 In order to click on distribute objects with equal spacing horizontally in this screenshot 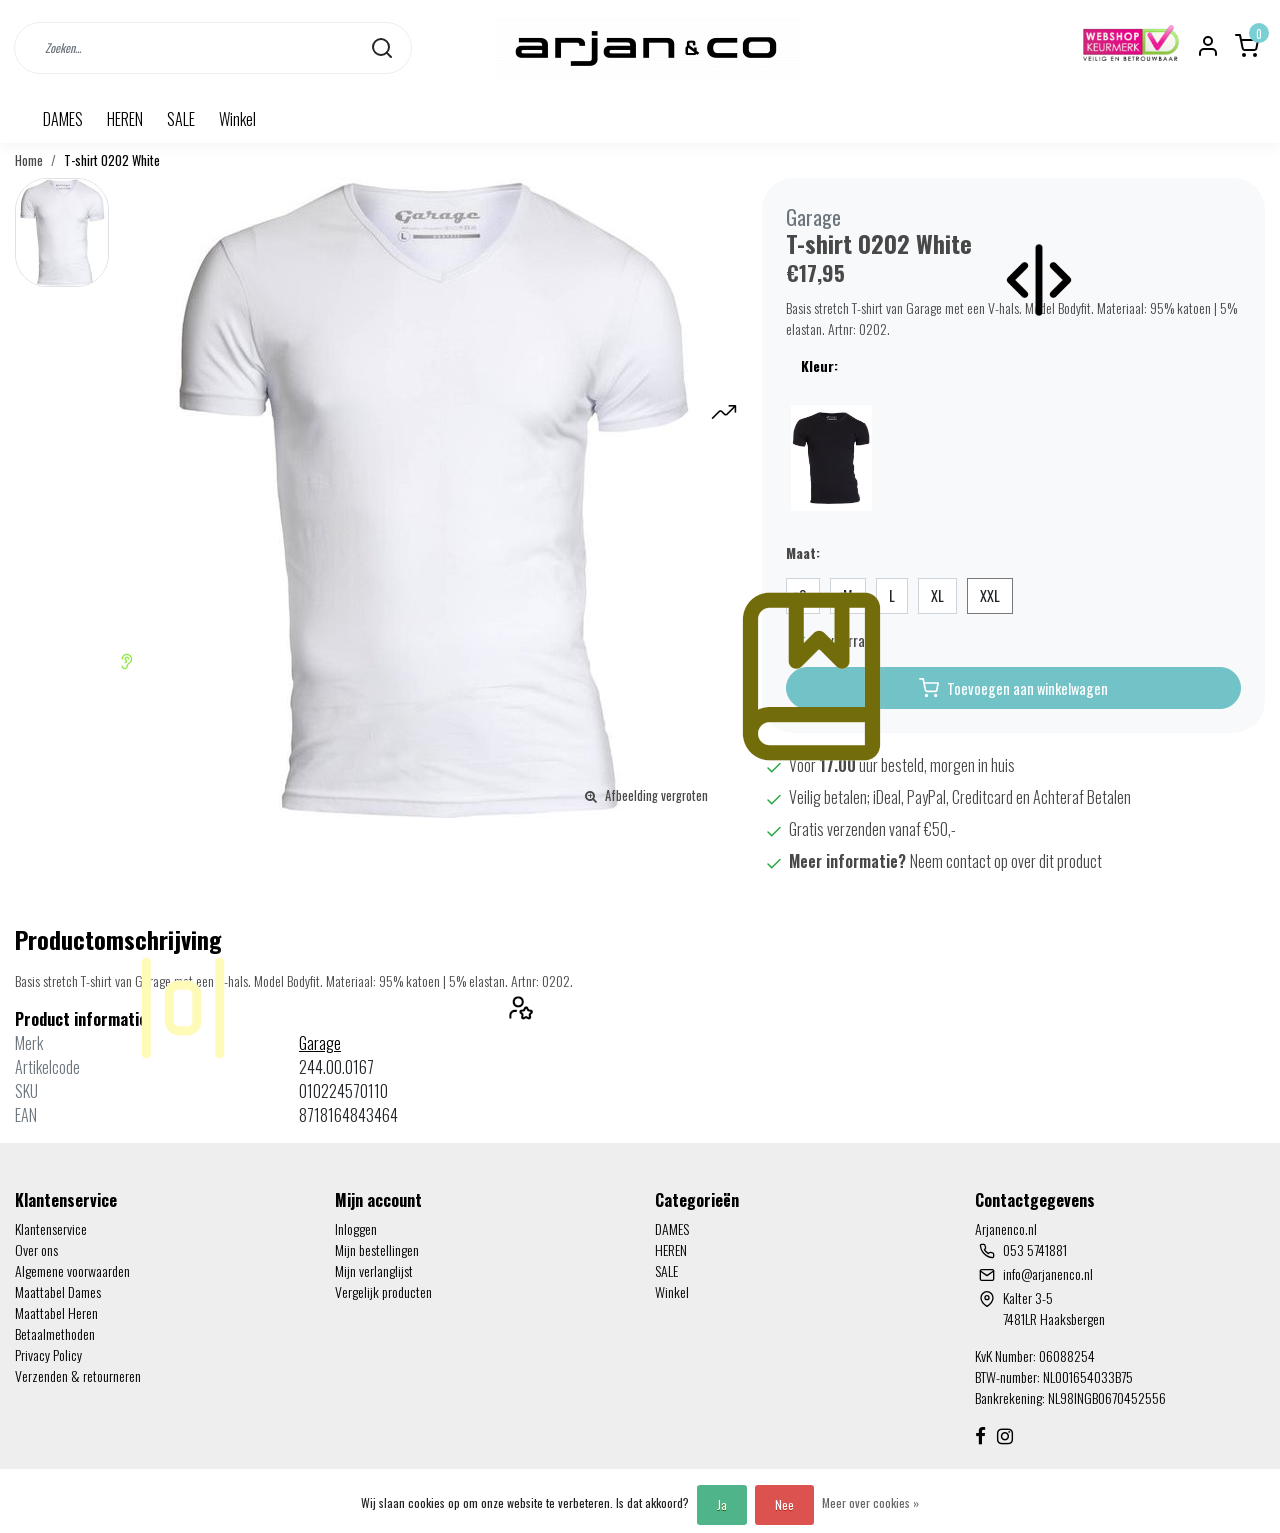, I will do `click(183, 1008)`.